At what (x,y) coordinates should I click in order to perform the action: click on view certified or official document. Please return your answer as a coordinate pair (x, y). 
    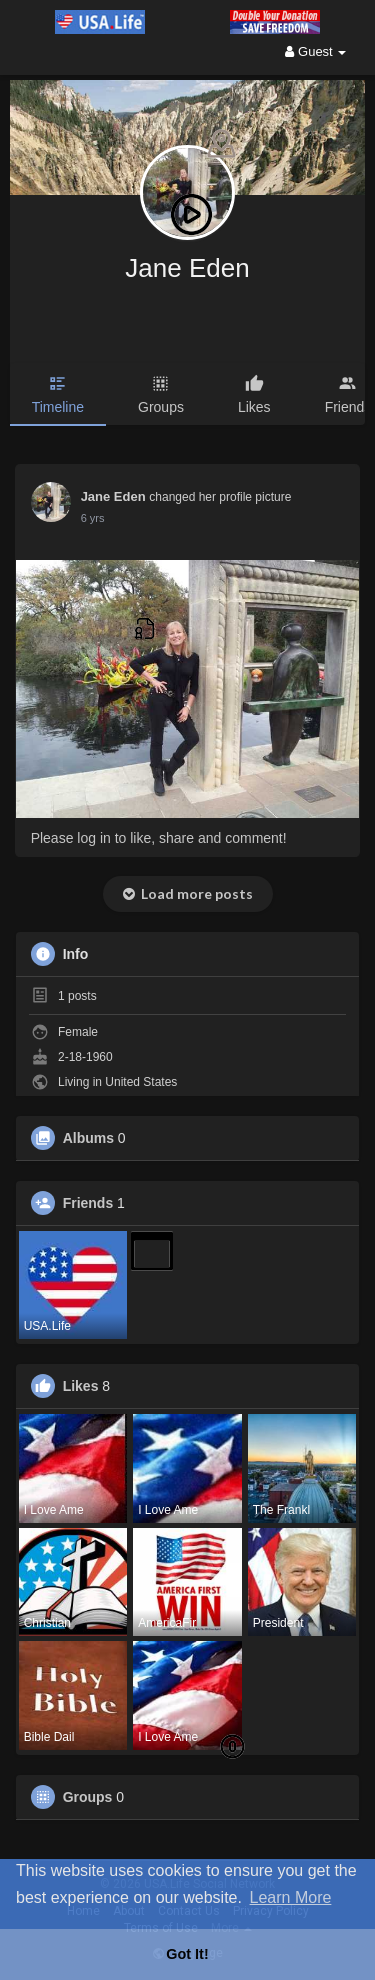
    Looking at the image, I should click on (145, 628).